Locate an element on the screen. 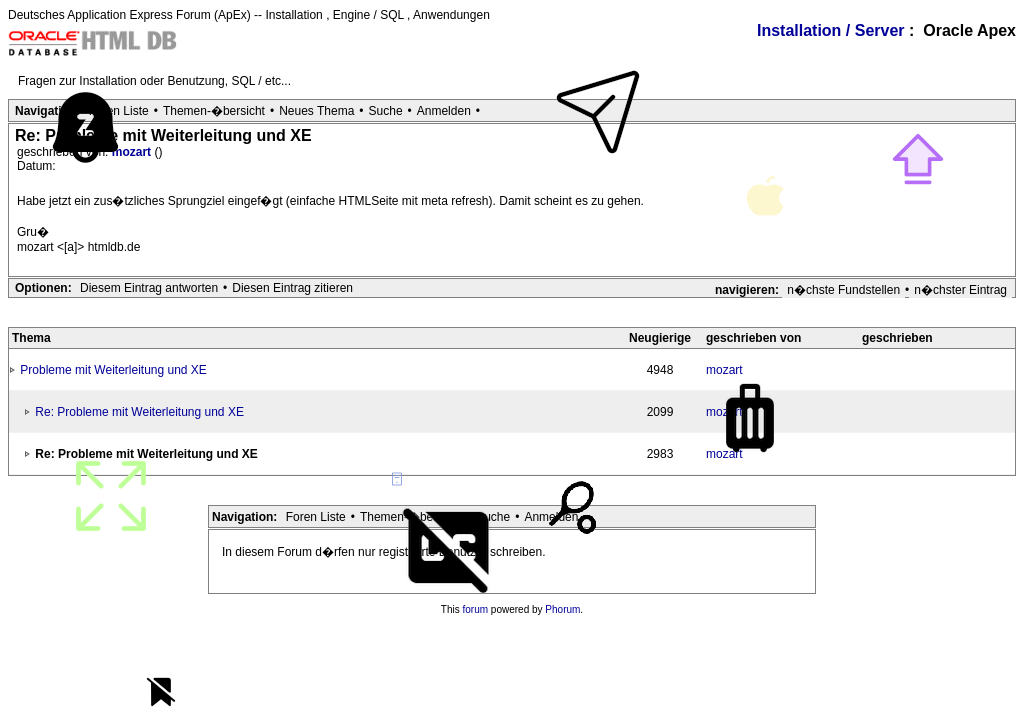  upload a file or document is located at coordinates (918, 161).